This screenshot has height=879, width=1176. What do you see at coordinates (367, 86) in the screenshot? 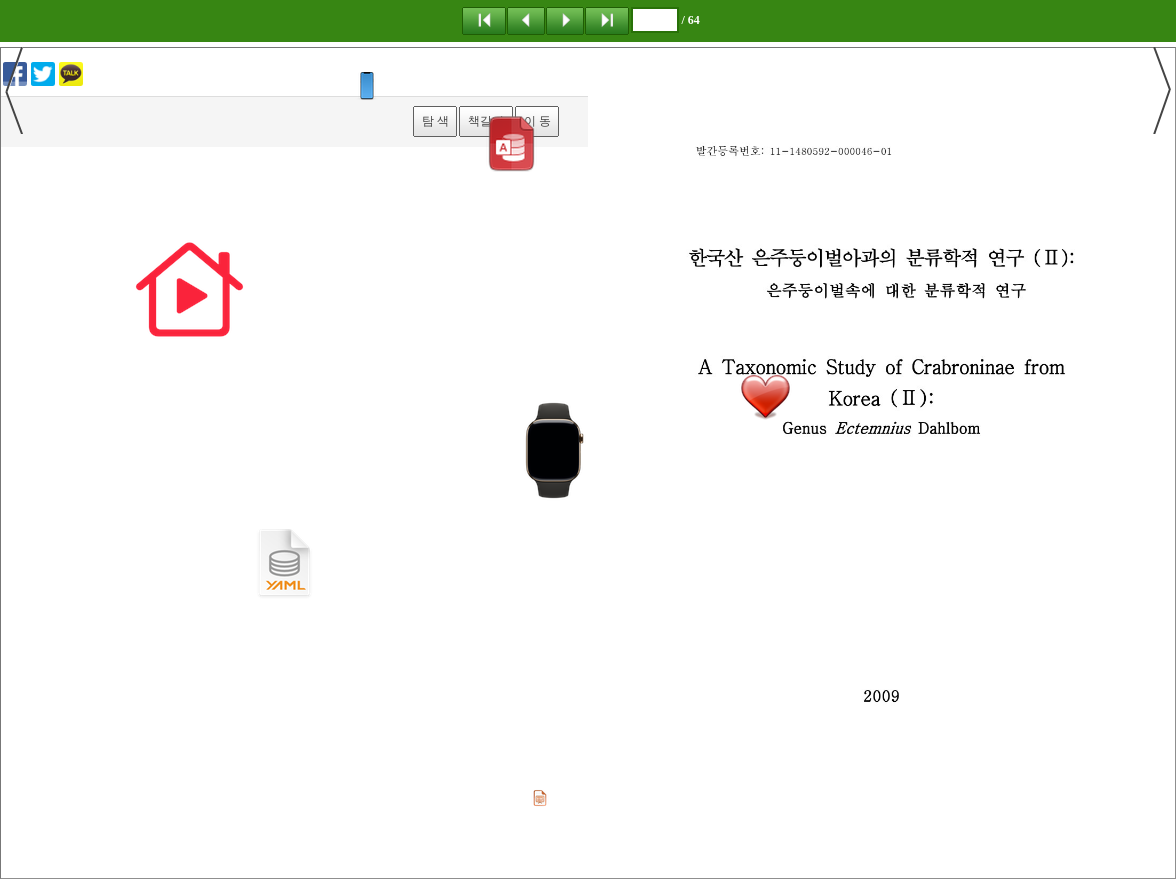
I see `iPhone 12 Pro device icon` at bounding box center [367, 86].